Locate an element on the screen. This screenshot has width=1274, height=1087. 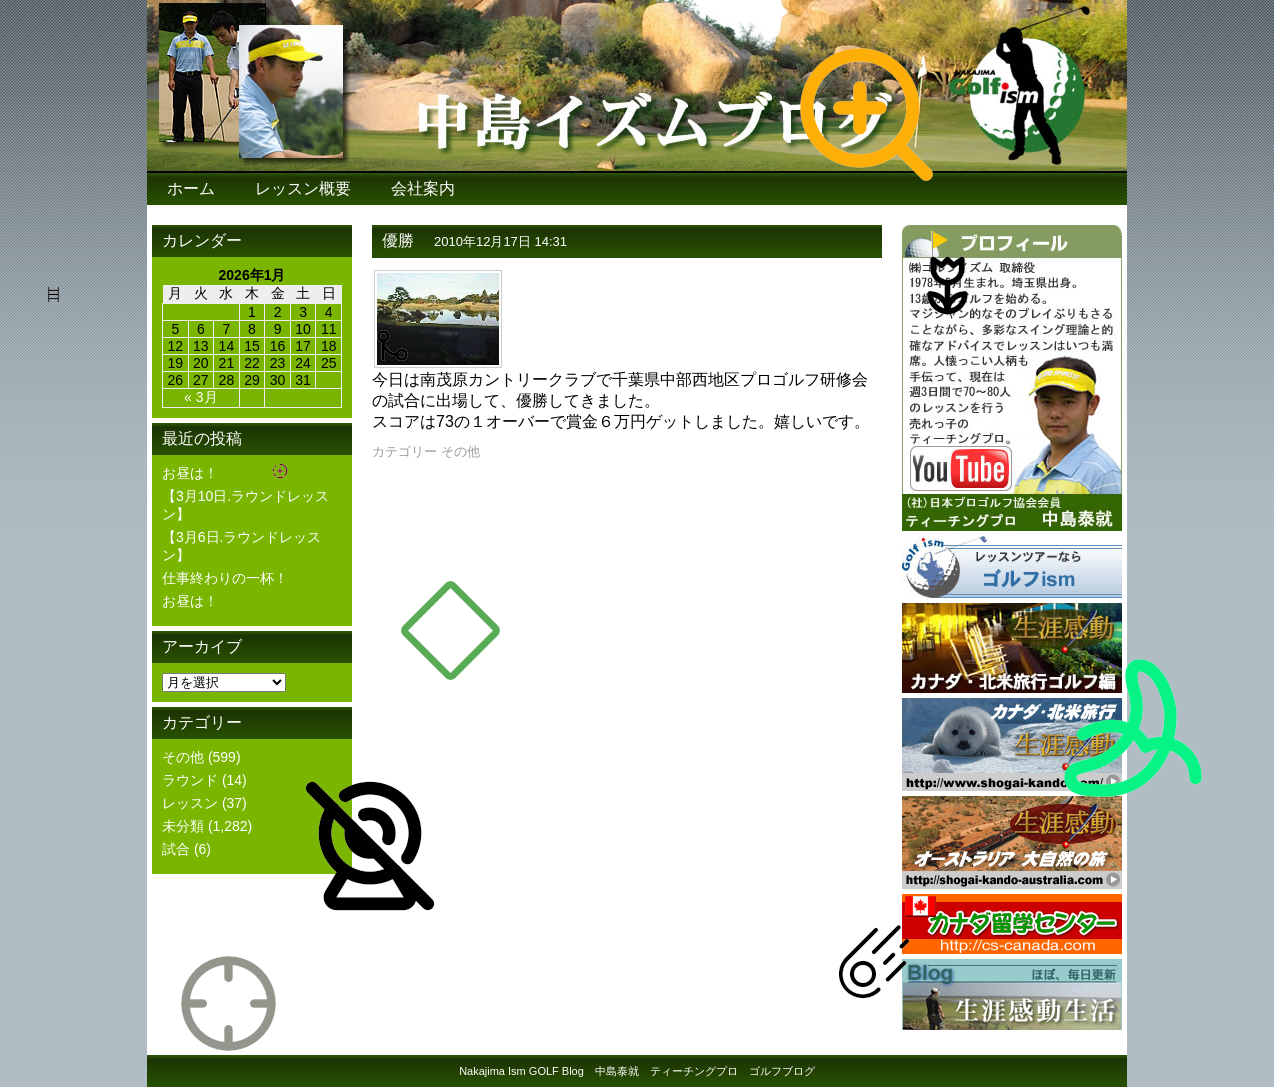
add new item with loading or processing state is located at coordinates (280, 471).